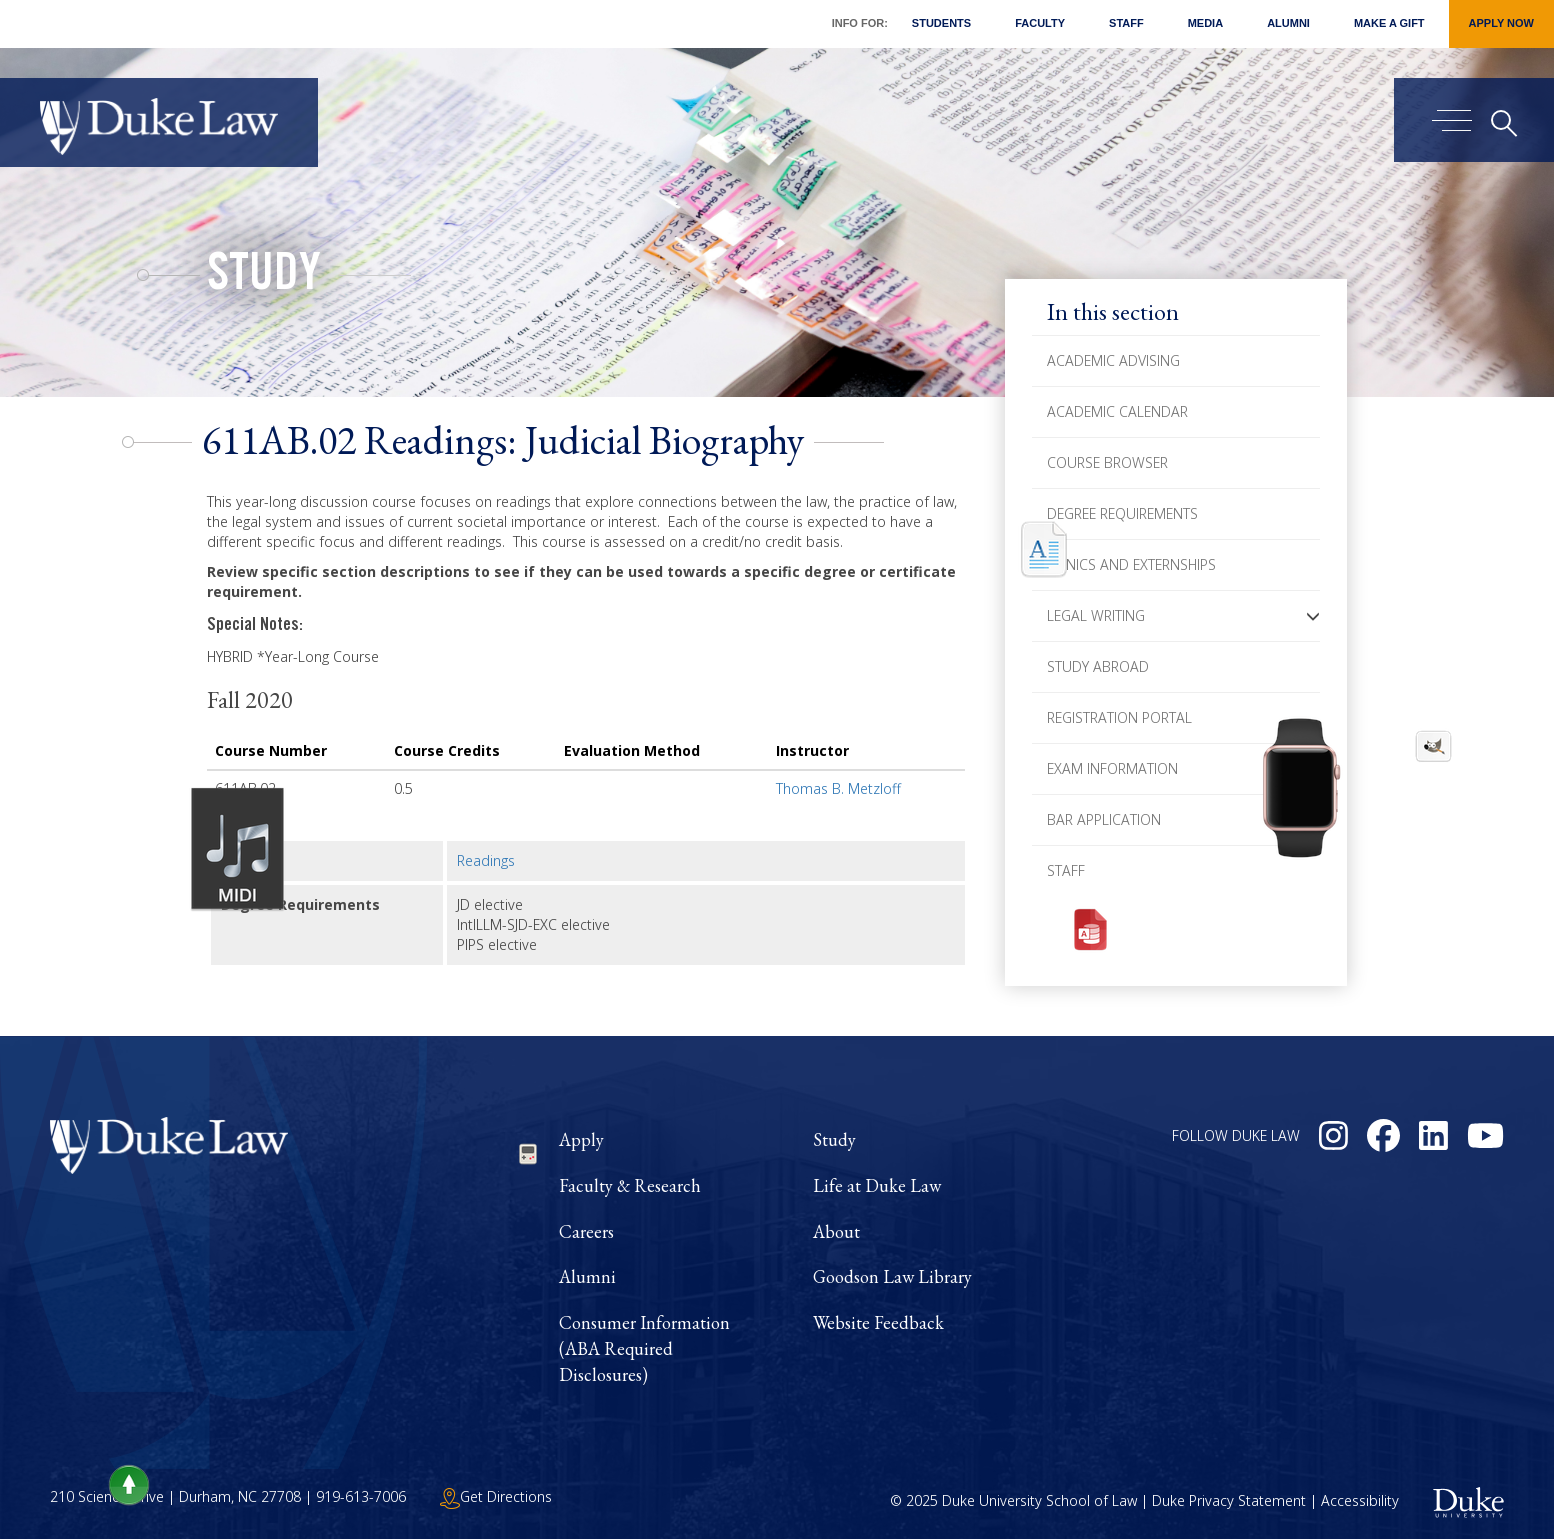  Describe the element at coordinates (528, 1154) in the screenshot. I see `open the games app` at that location.